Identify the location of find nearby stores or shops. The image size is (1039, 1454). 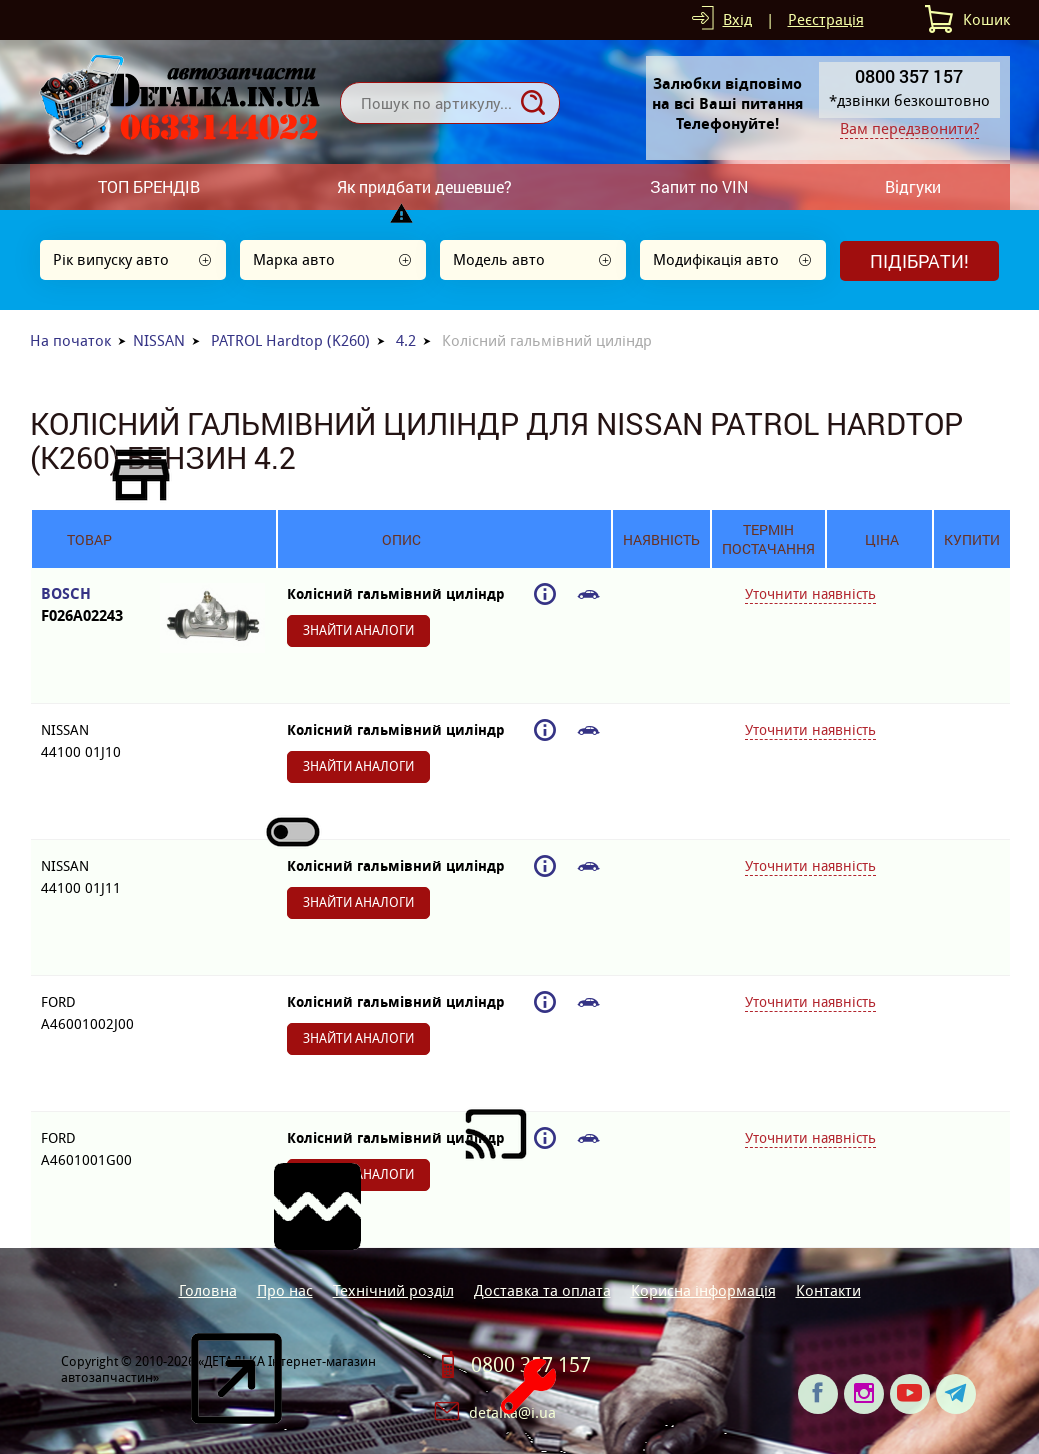
(141, 475).